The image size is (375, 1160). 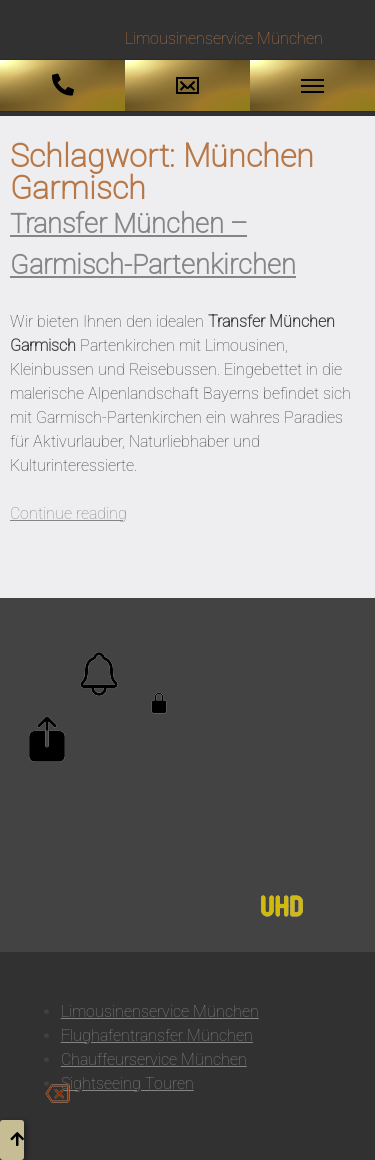 I want to click on share this content, so click(x=47, y=739).